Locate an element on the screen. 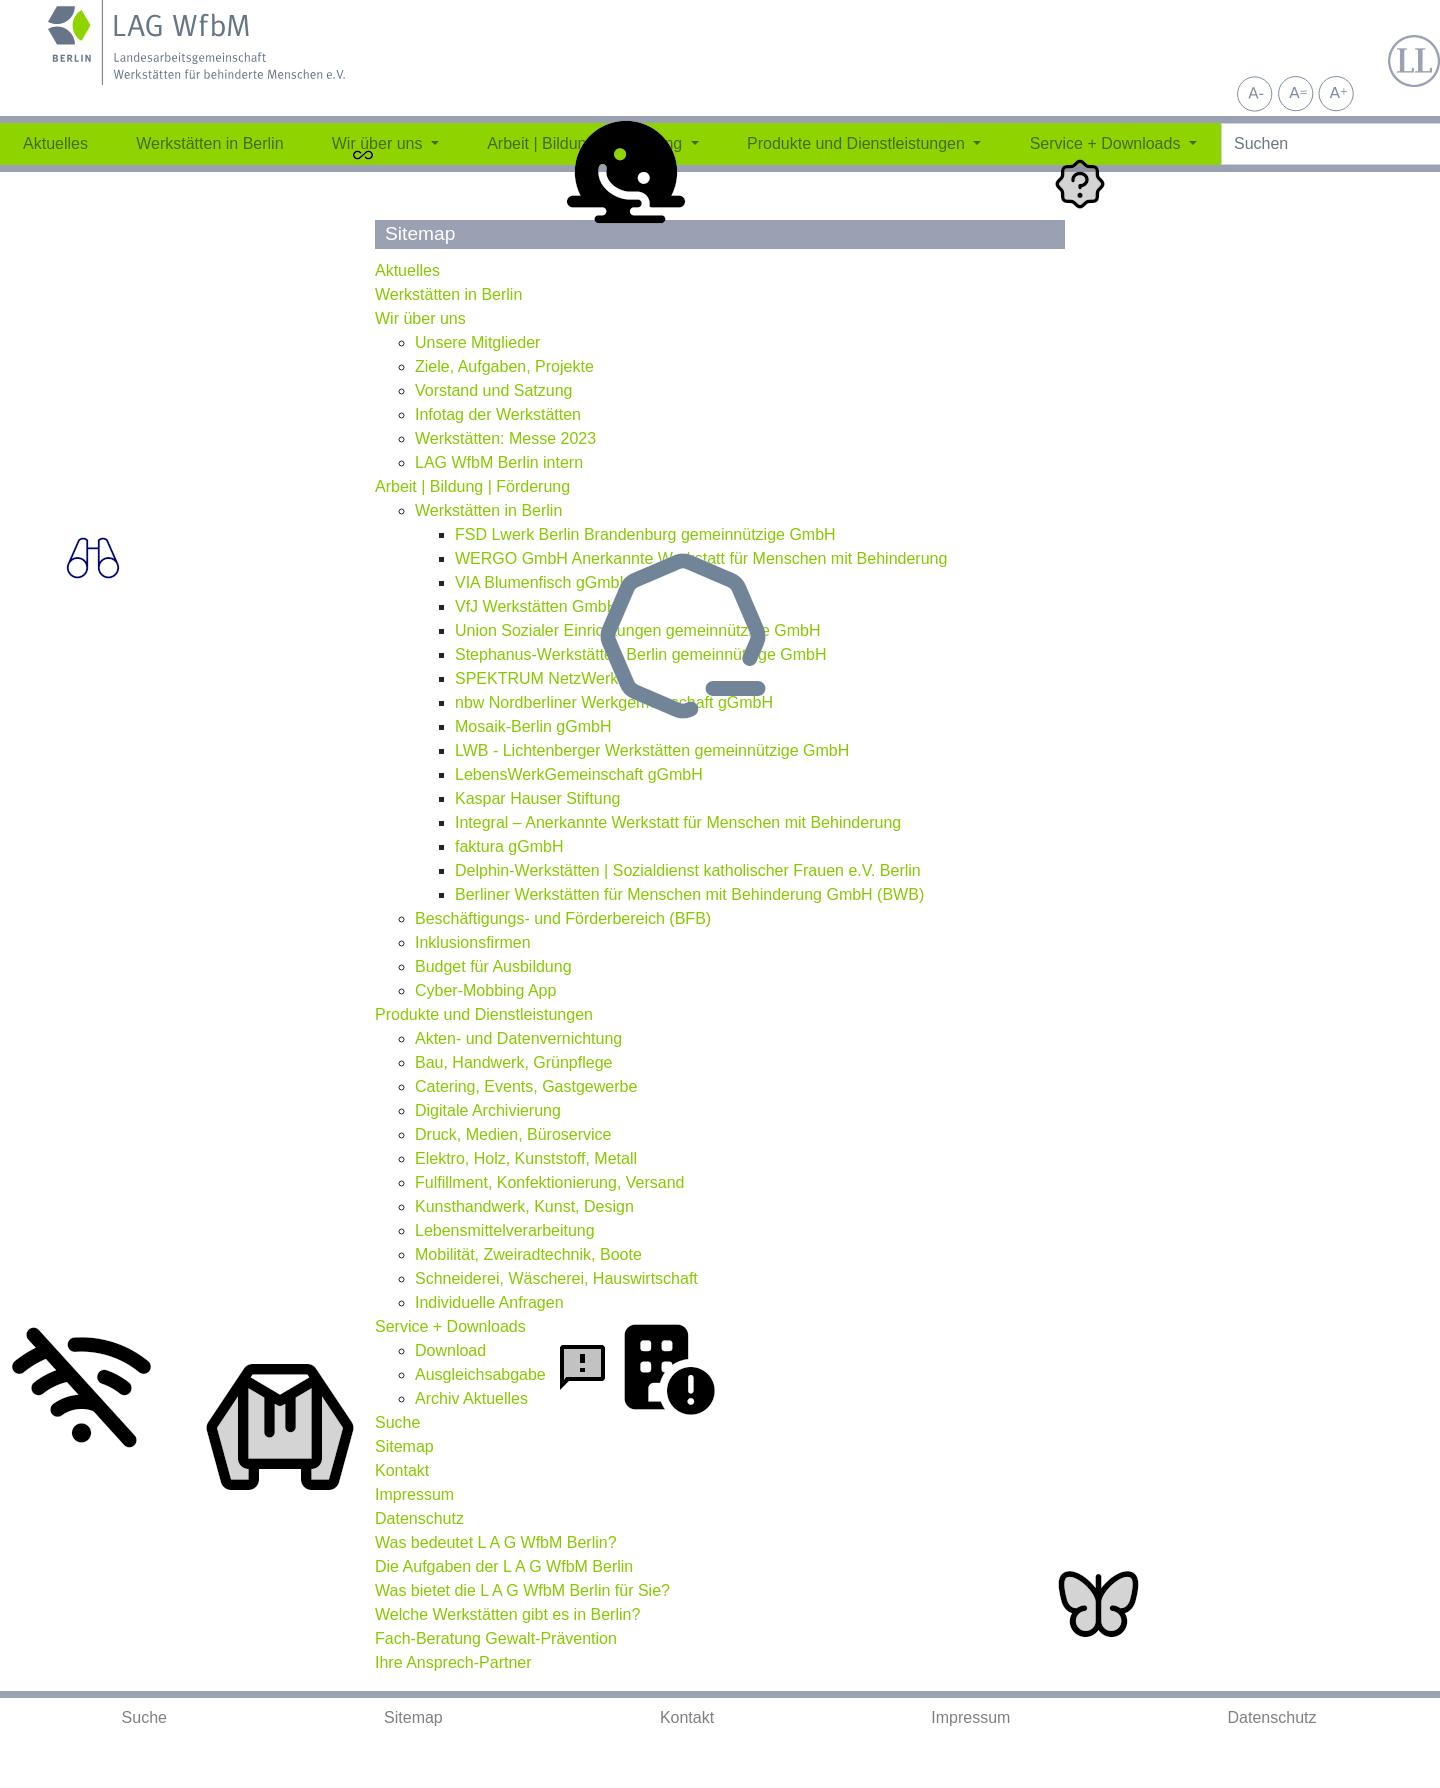 The height and width of the screenshot is (1788, 1440). indicates no wifi connection available is located at coordinates (81, 1387).